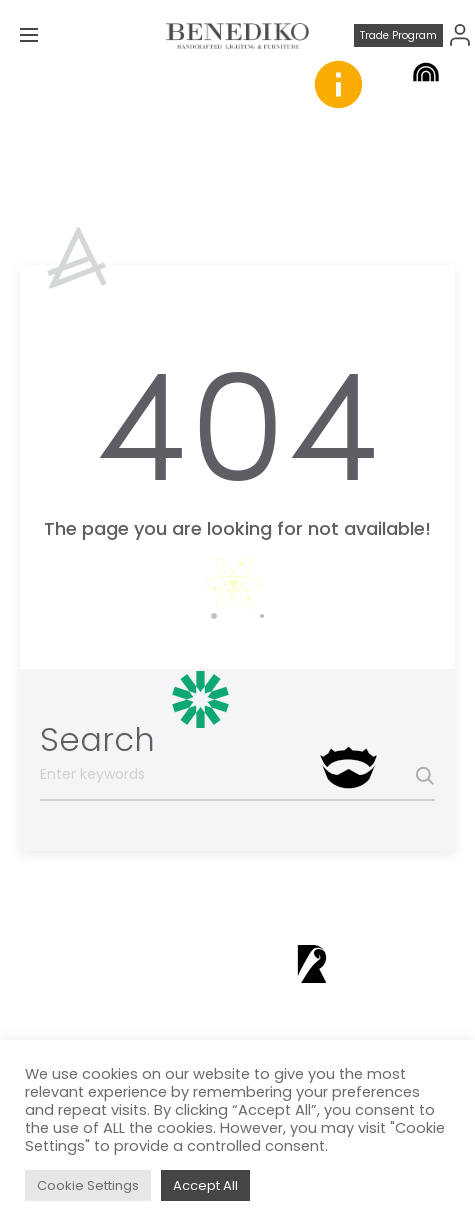  What do you see at coordinates (200, 699) in the screenshot?
I see `JSON Web Tokens (JWT) technology or integration` at bounding box center [200, 699].